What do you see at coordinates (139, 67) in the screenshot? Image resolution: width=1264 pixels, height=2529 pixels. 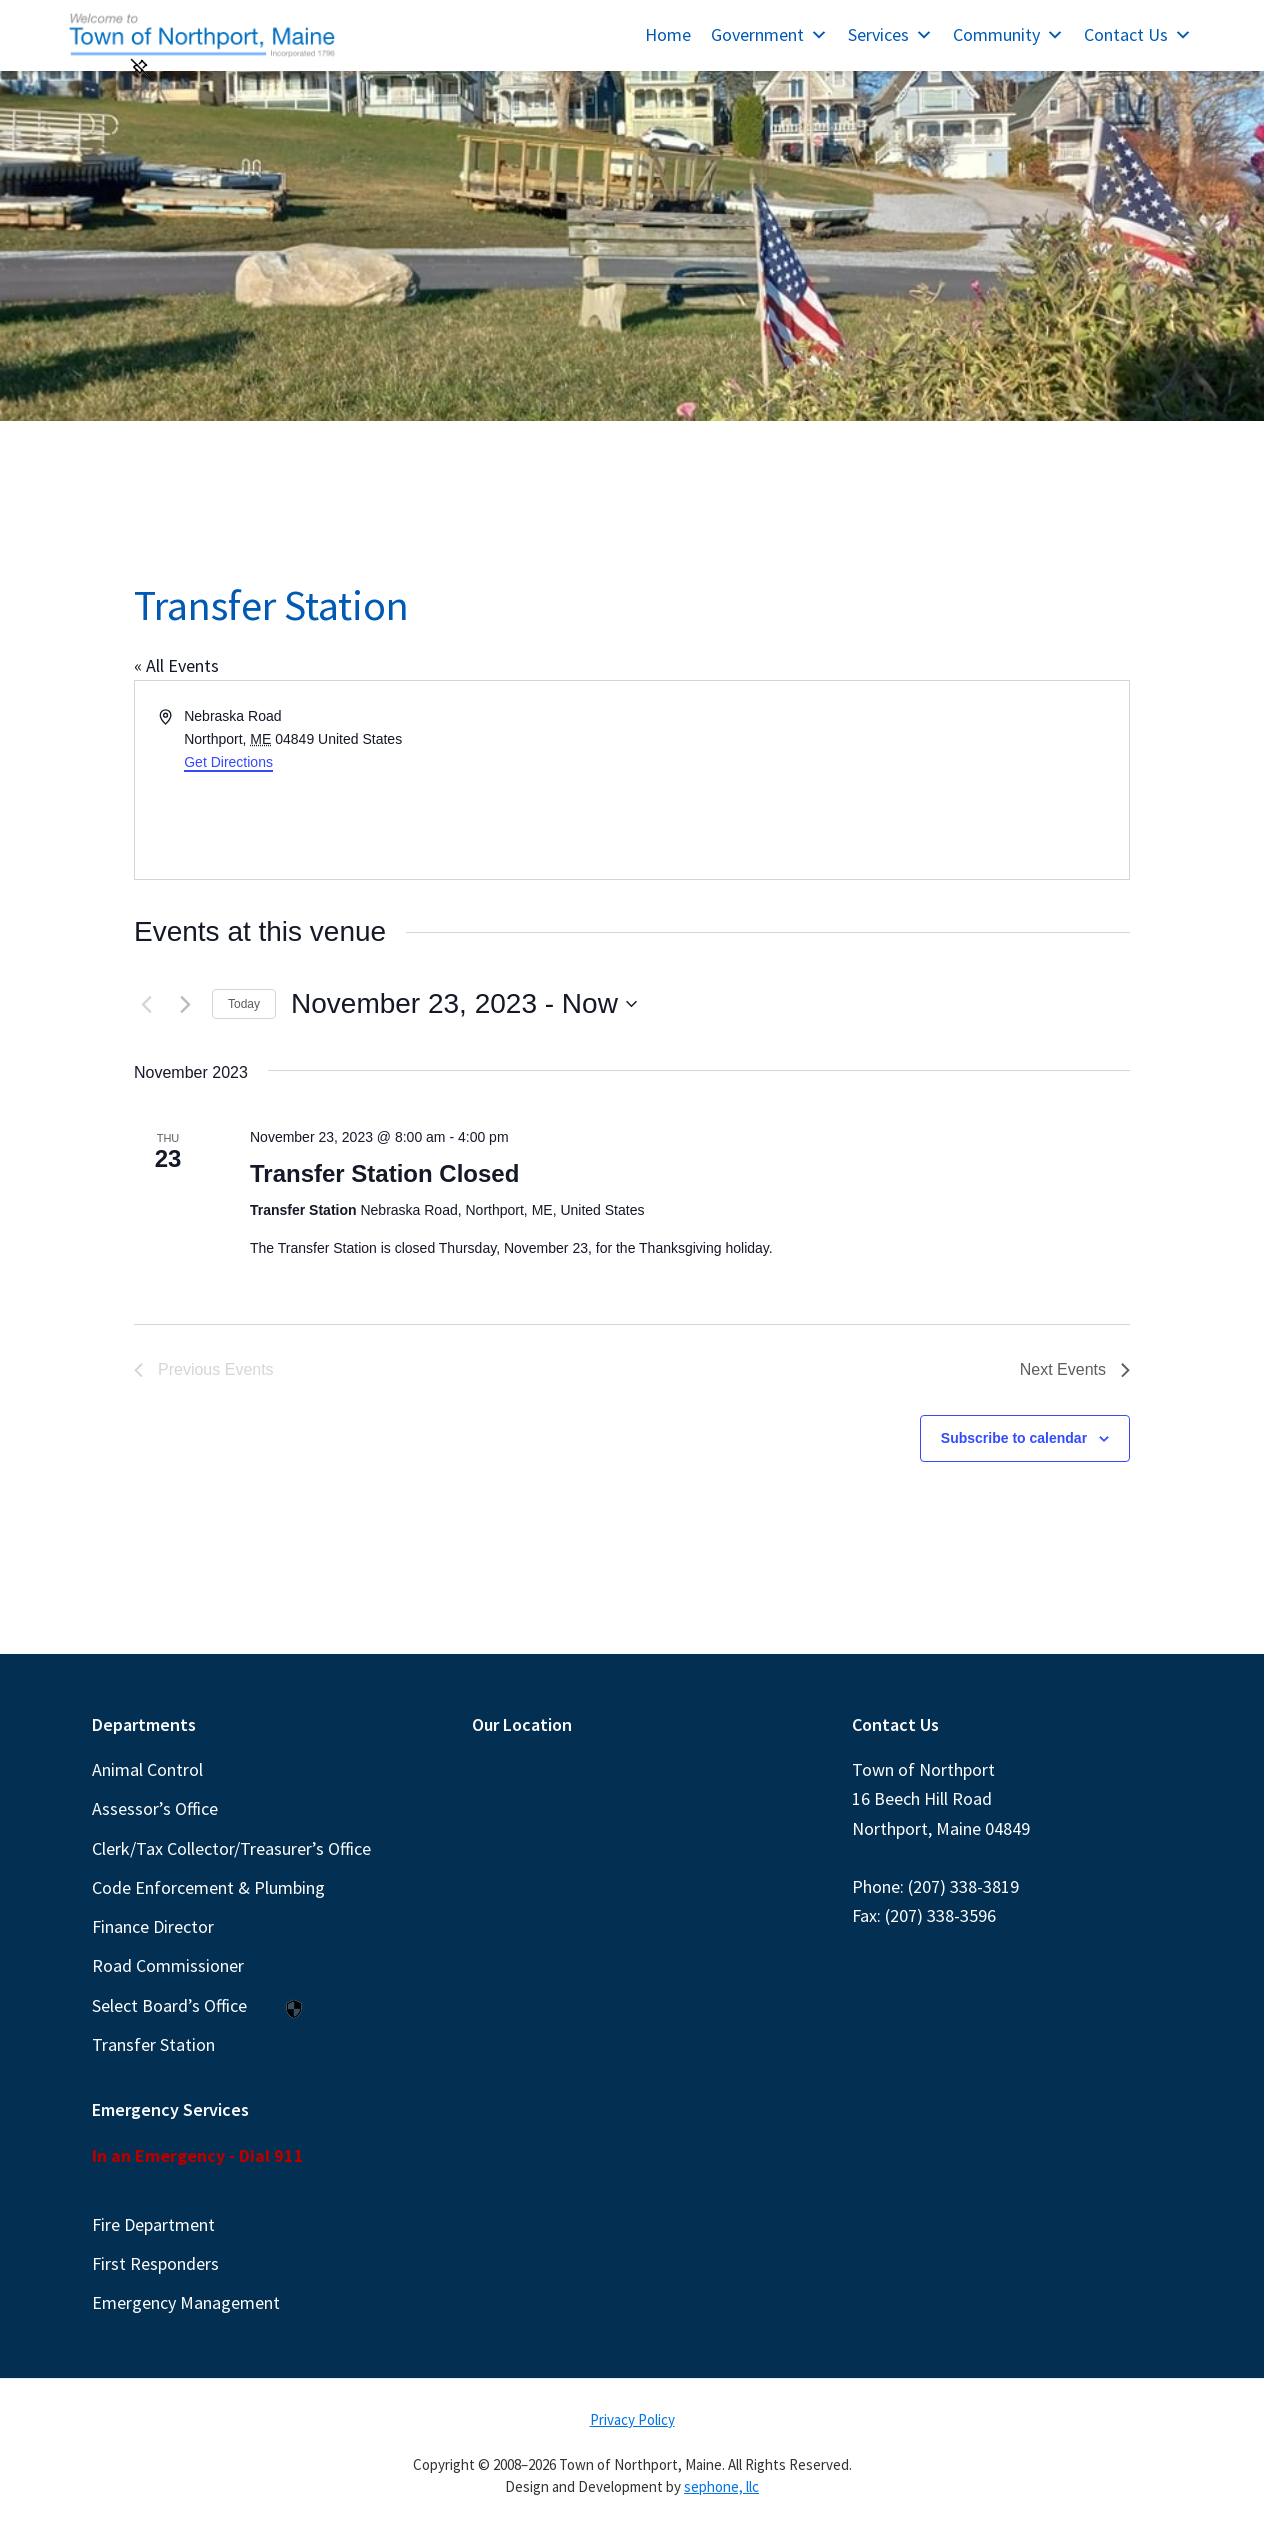 I see `unpin this item` at bounding box center [139, 67].